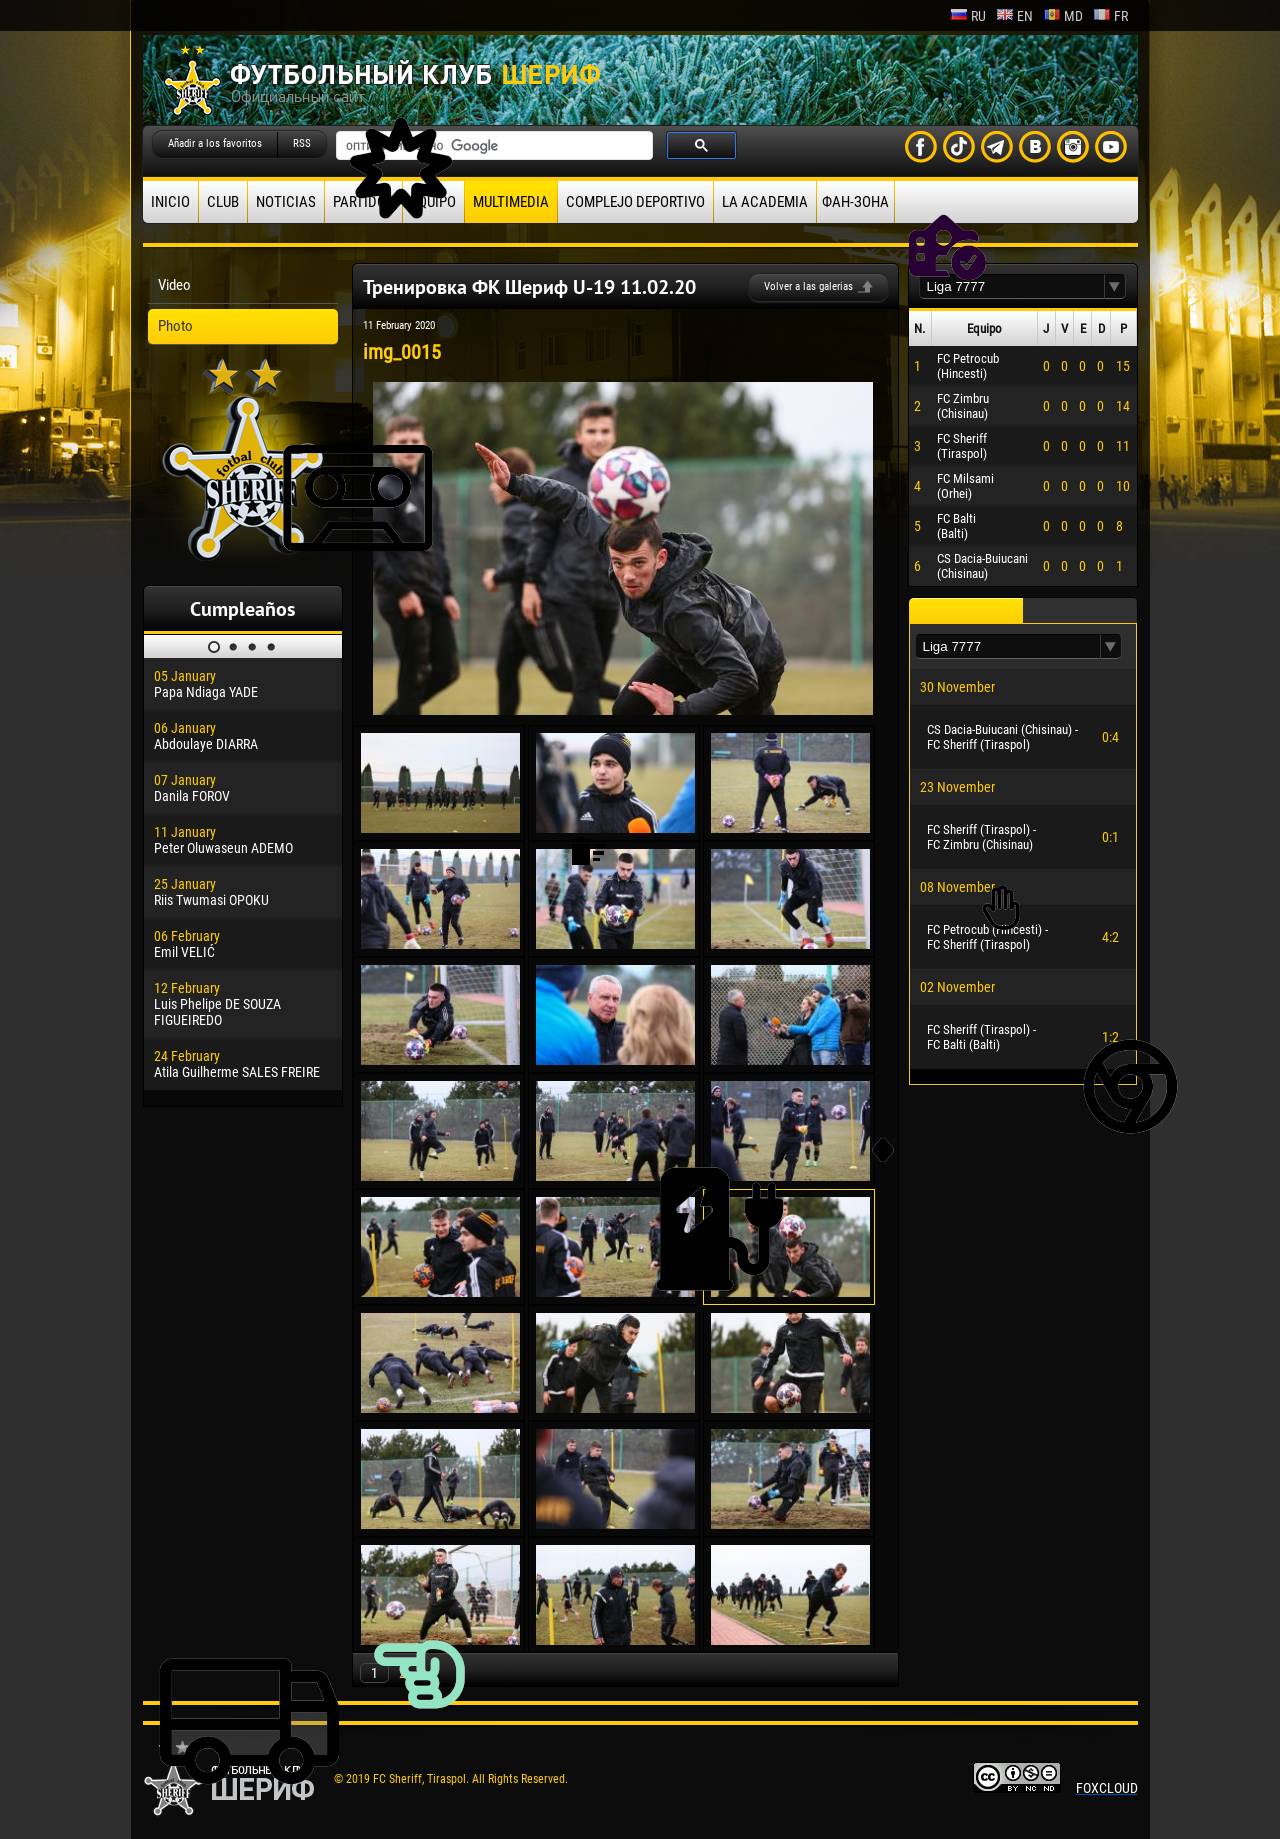 This screenshot has width=1280, height=1839. I want to click on three-finger gesture control, so click(1001, 907).